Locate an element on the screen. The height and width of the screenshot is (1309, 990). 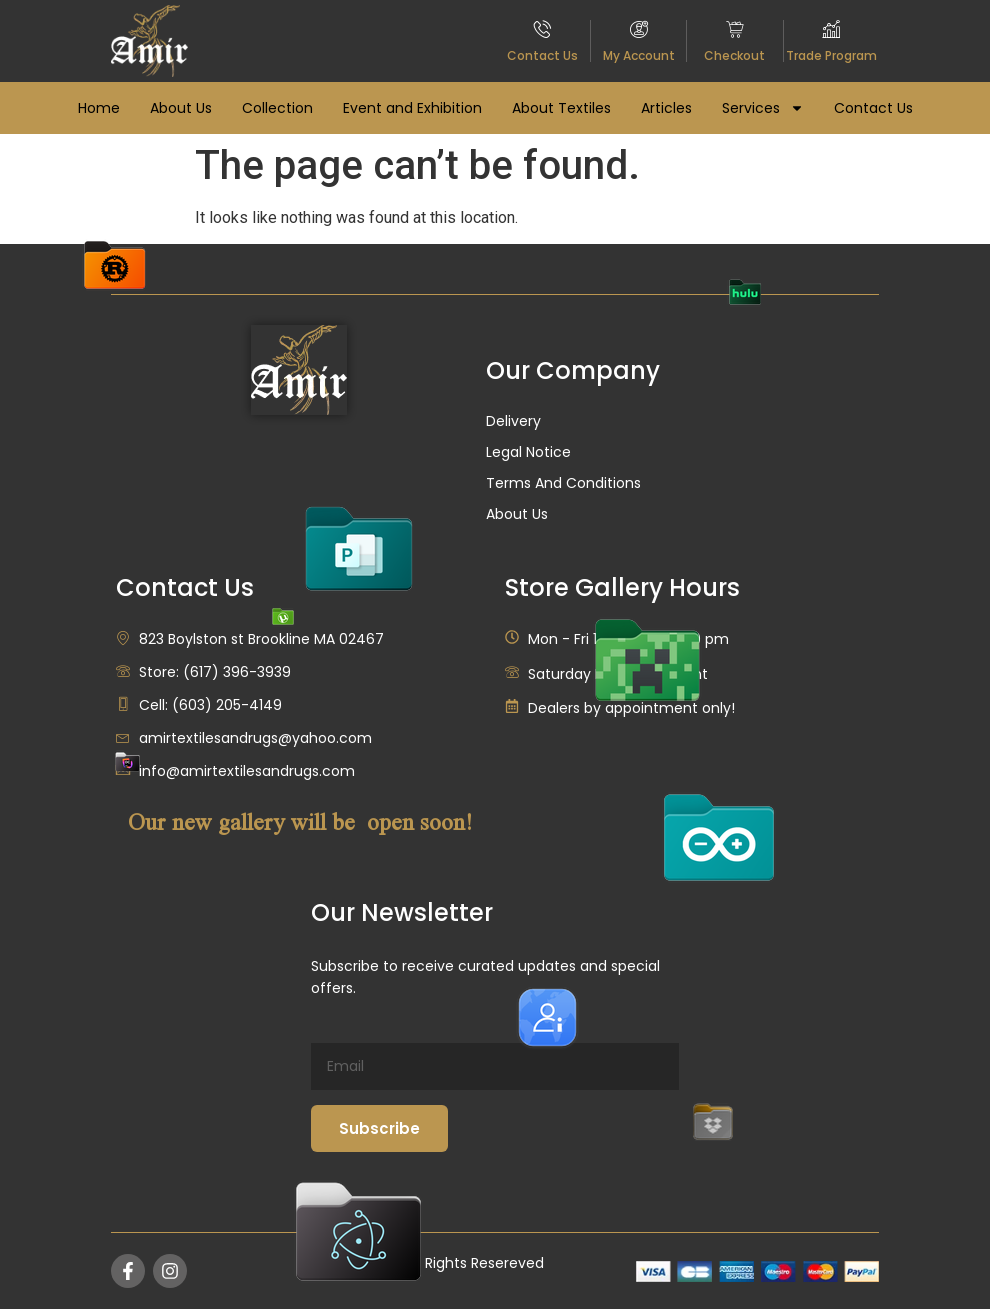
manage connected online accounts is located at coordinates (547, 1018).